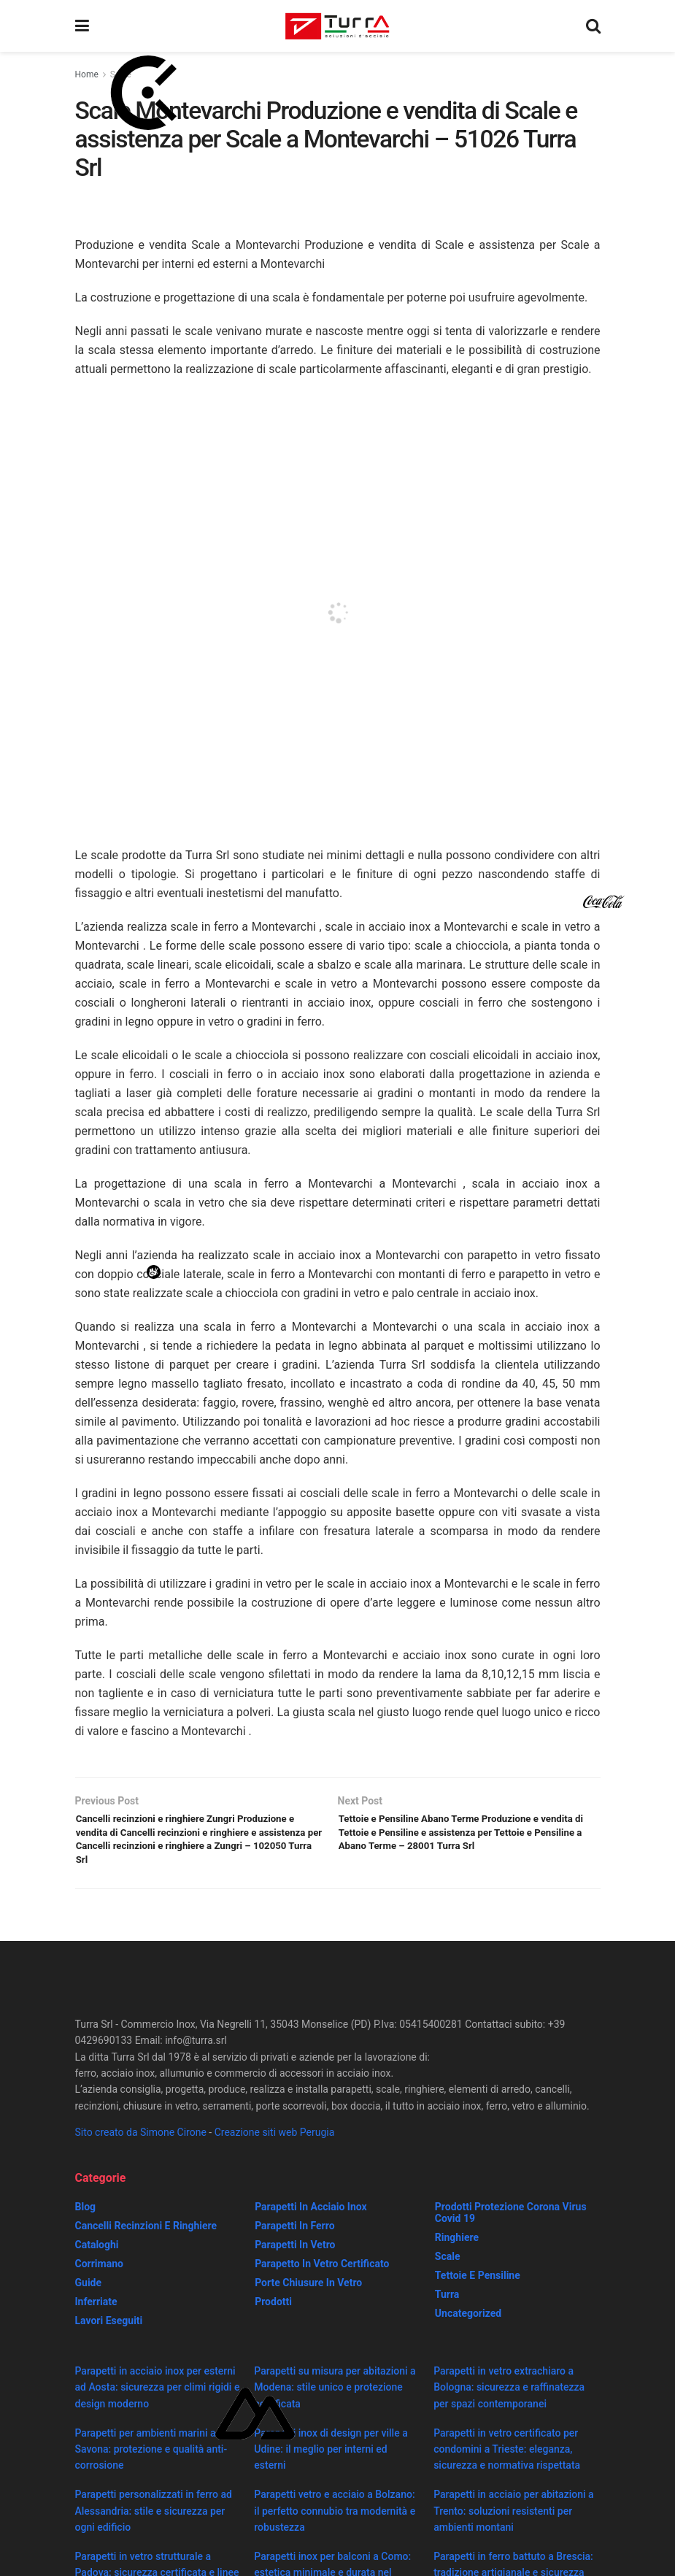 The width and height of the screenshot is (675, 2576). What do you see at coordinates (603, 901) in the screenshot?
I see `coca-cola brand logo` at bounding box center [603, 901].